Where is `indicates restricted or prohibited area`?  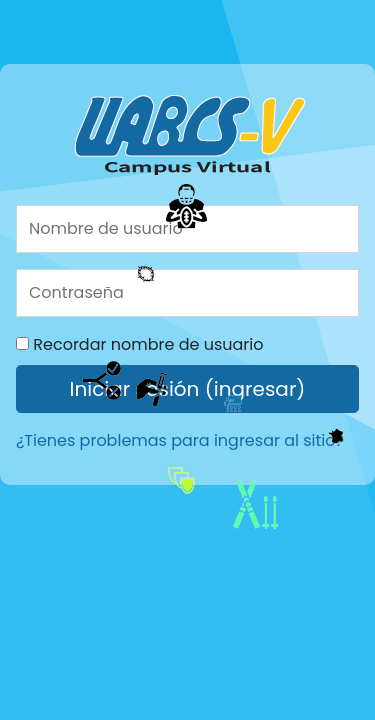
indicates restricted or prohibited area is located at coordinates (146, 274).